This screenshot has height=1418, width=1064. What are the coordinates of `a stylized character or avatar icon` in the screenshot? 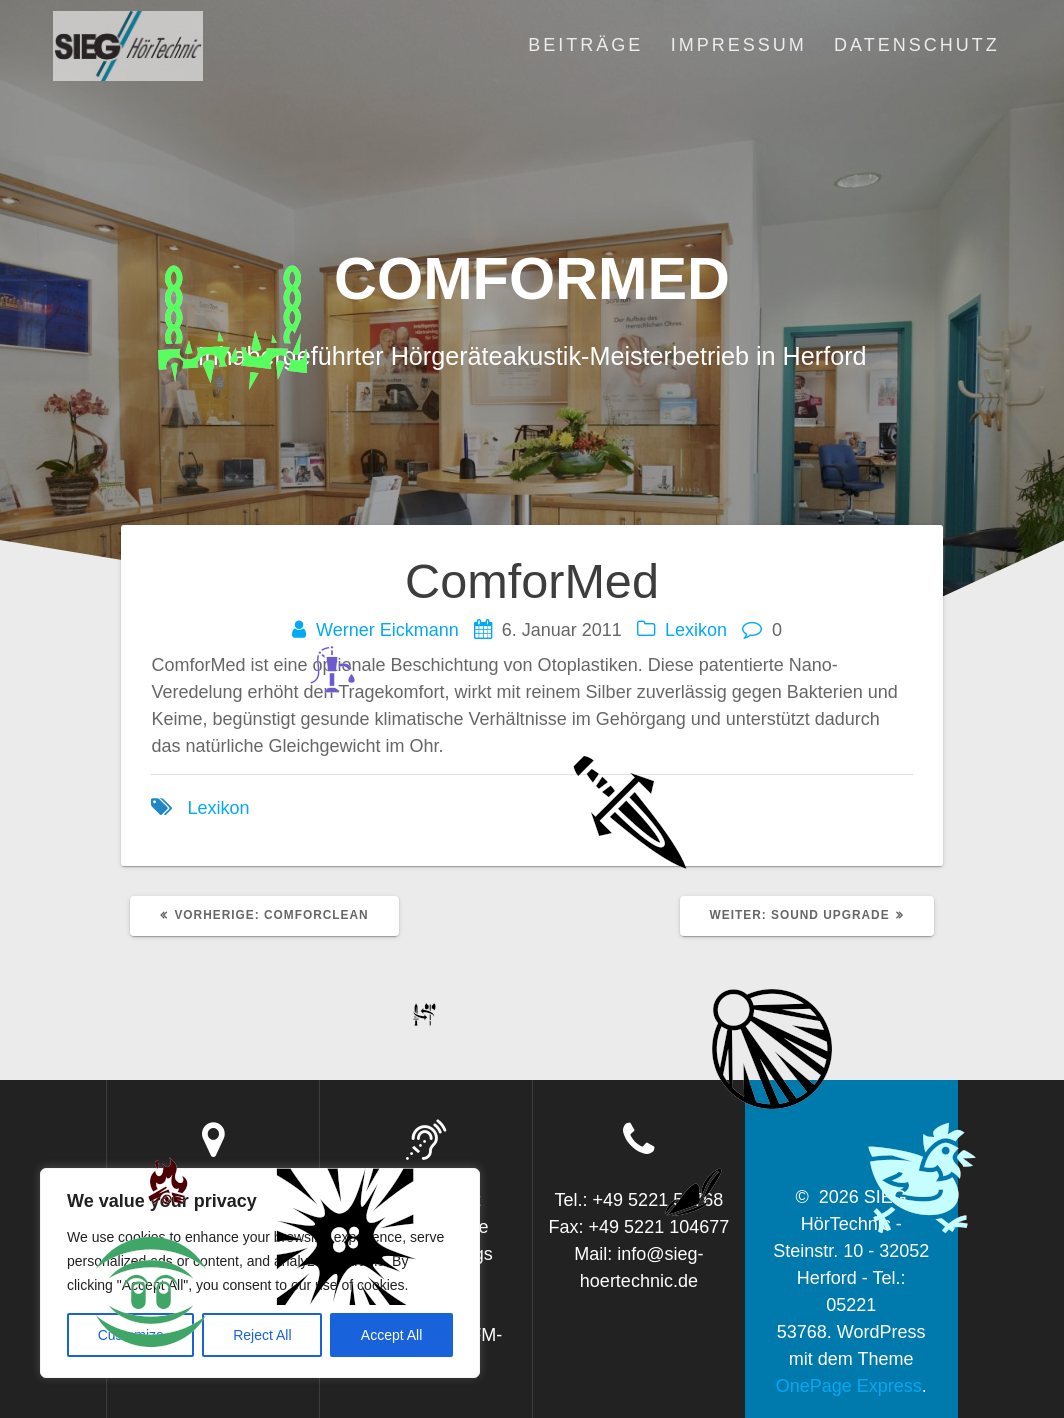 It's located at (151, 1292).